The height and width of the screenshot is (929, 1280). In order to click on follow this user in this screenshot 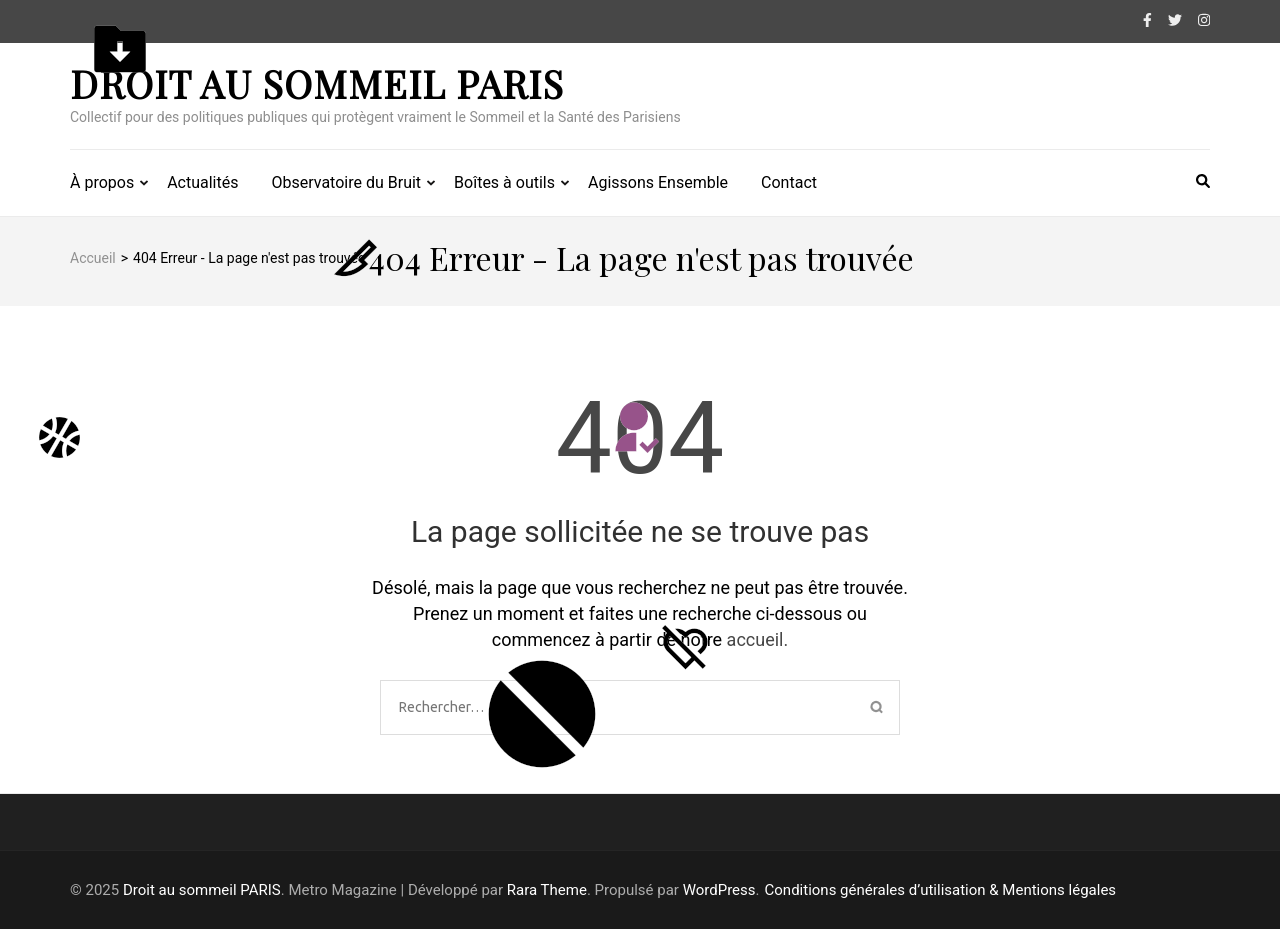, I will do `click(634, 428)`.